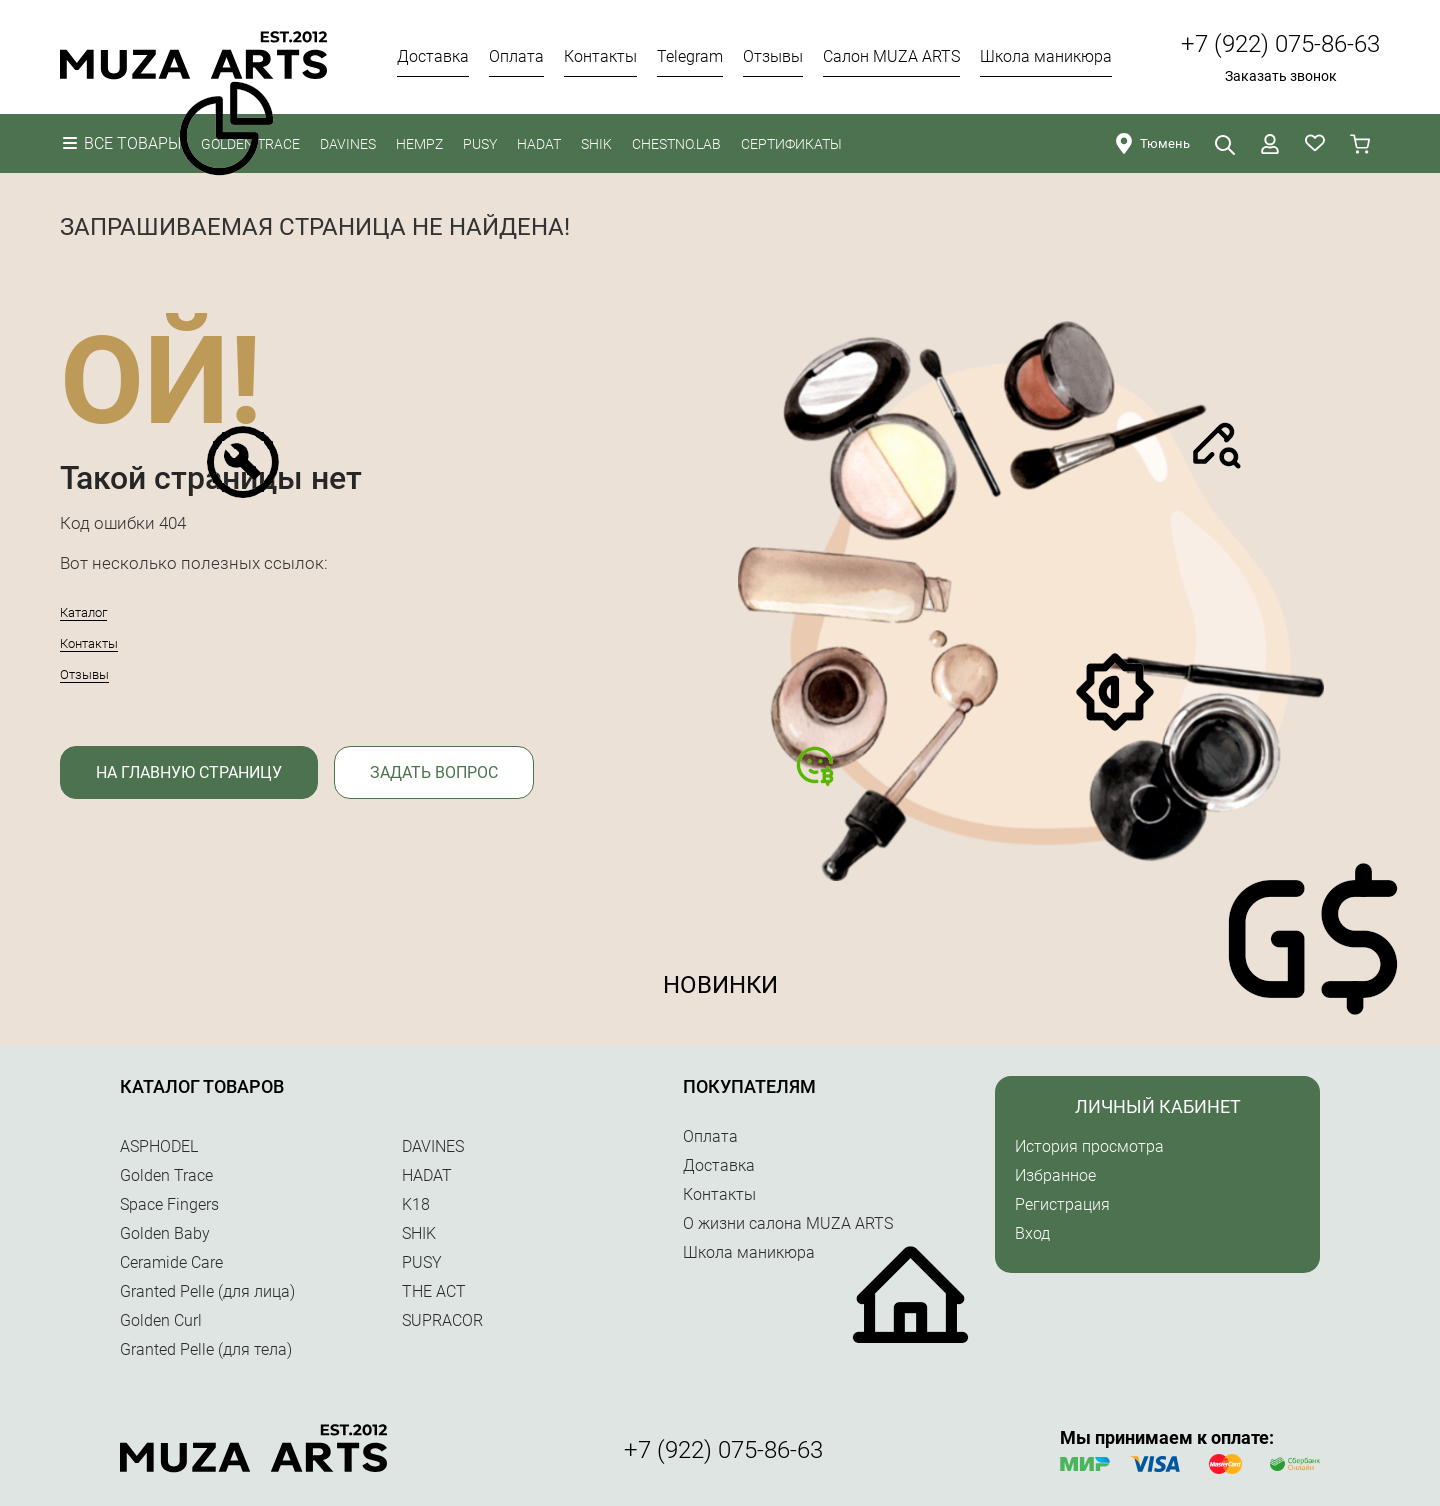 This screenshot has width=1440, height=1506. I want to click on adjust screen brightness, so click(1115, 692).